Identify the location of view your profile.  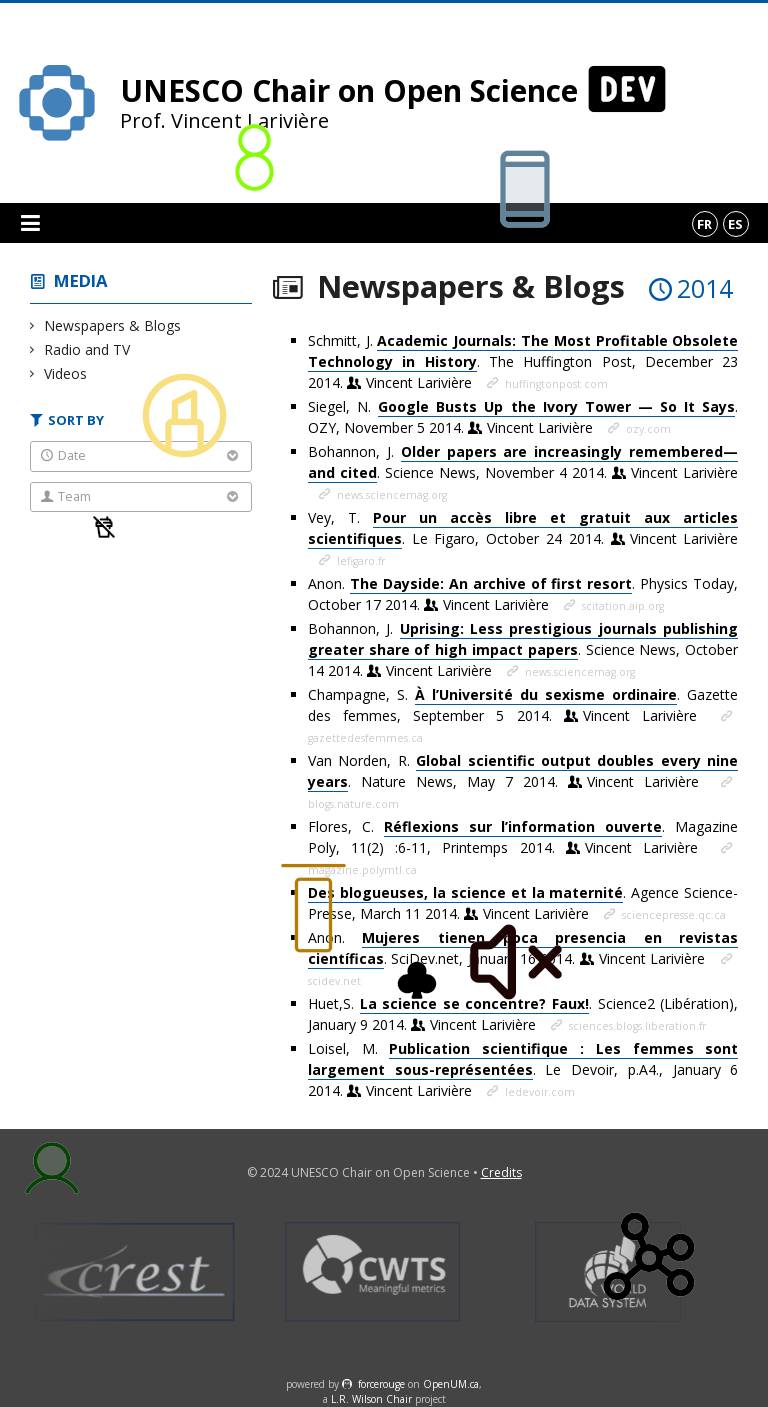
(52, 1169).